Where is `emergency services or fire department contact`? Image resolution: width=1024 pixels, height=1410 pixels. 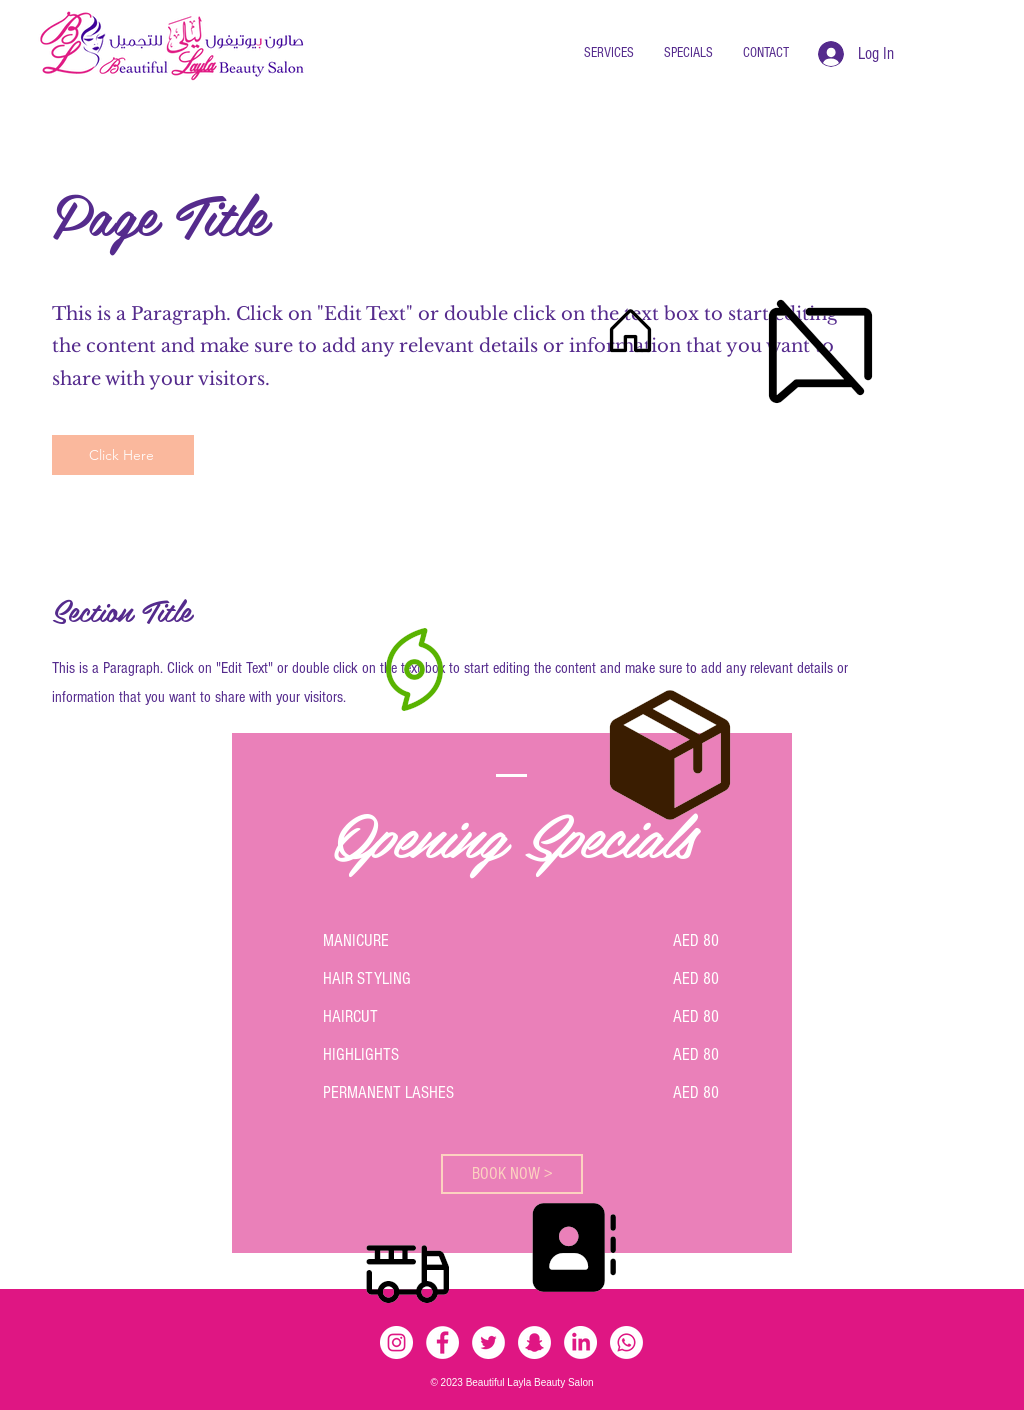
emergency services or fire department contact is located at coordinates (405, 1270).